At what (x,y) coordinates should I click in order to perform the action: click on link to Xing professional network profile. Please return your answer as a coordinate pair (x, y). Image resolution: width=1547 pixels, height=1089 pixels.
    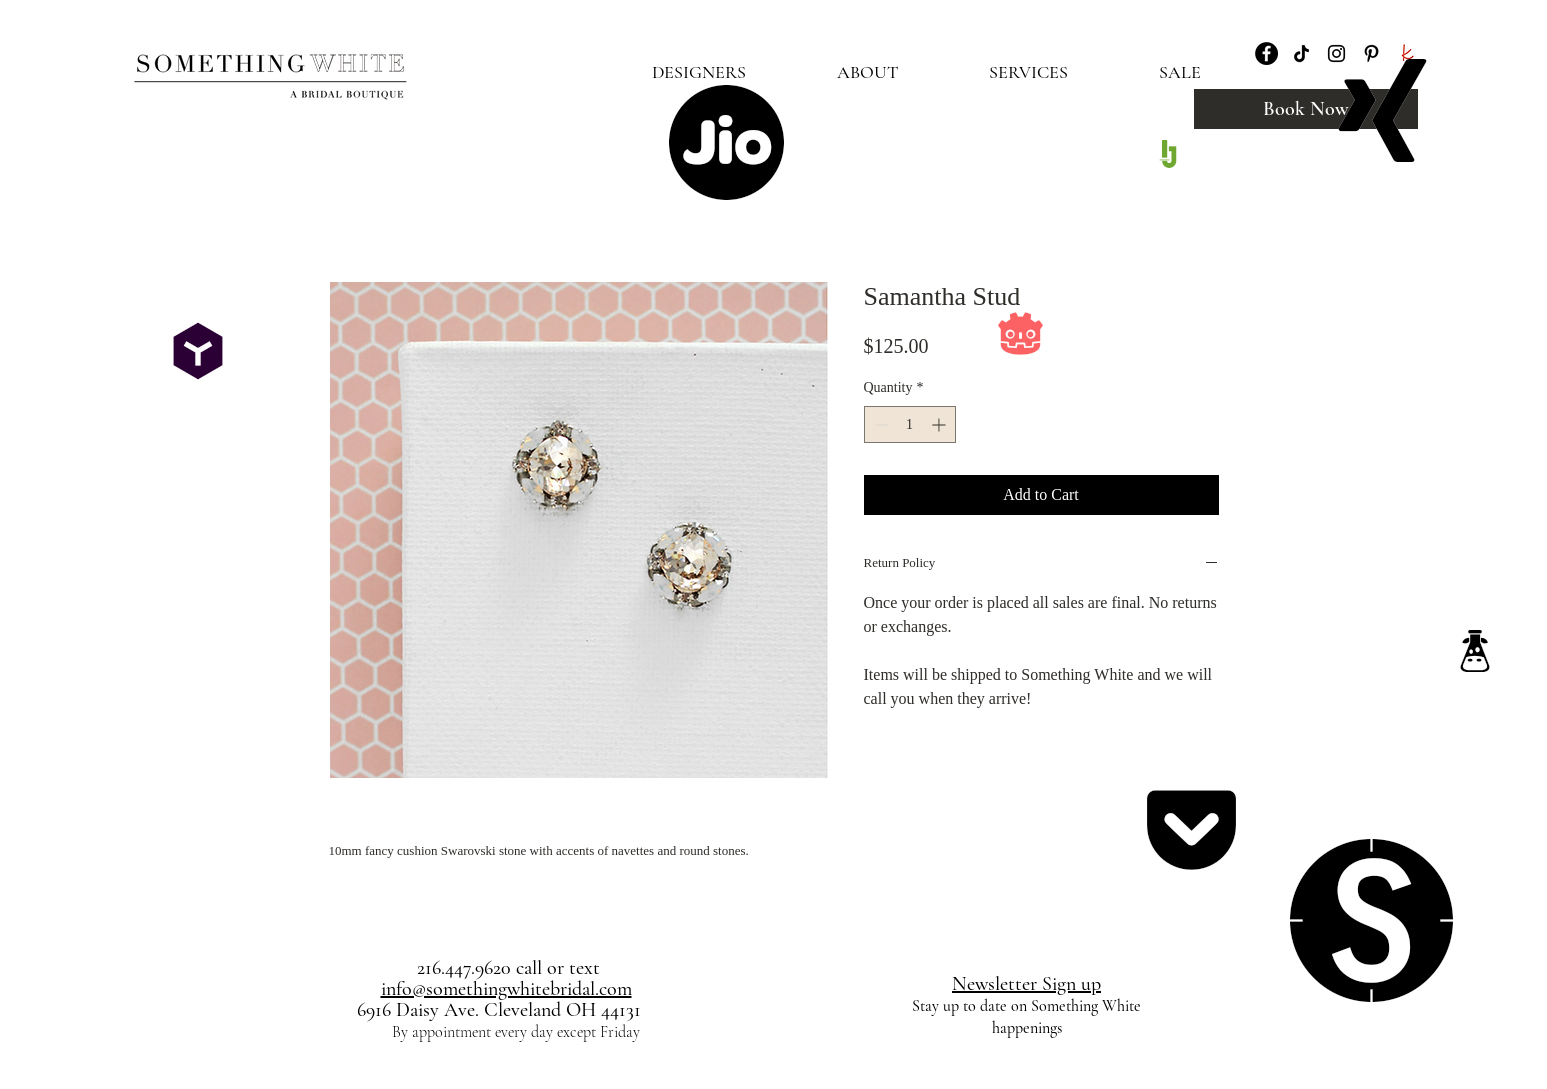
    Looking at the image, I should click on (1382, 110).